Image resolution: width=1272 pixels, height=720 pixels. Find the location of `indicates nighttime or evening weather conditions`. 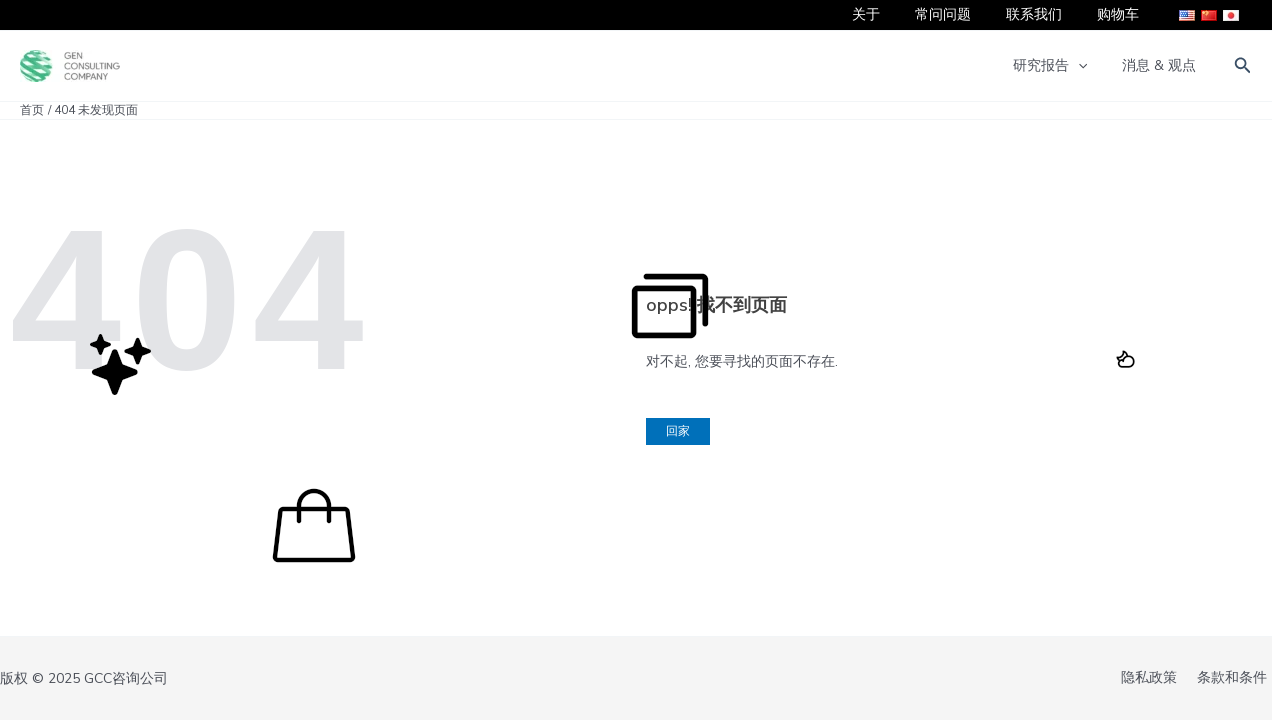

indicates nighttime or evening weather conditions is located at coordinates (1125, 360).